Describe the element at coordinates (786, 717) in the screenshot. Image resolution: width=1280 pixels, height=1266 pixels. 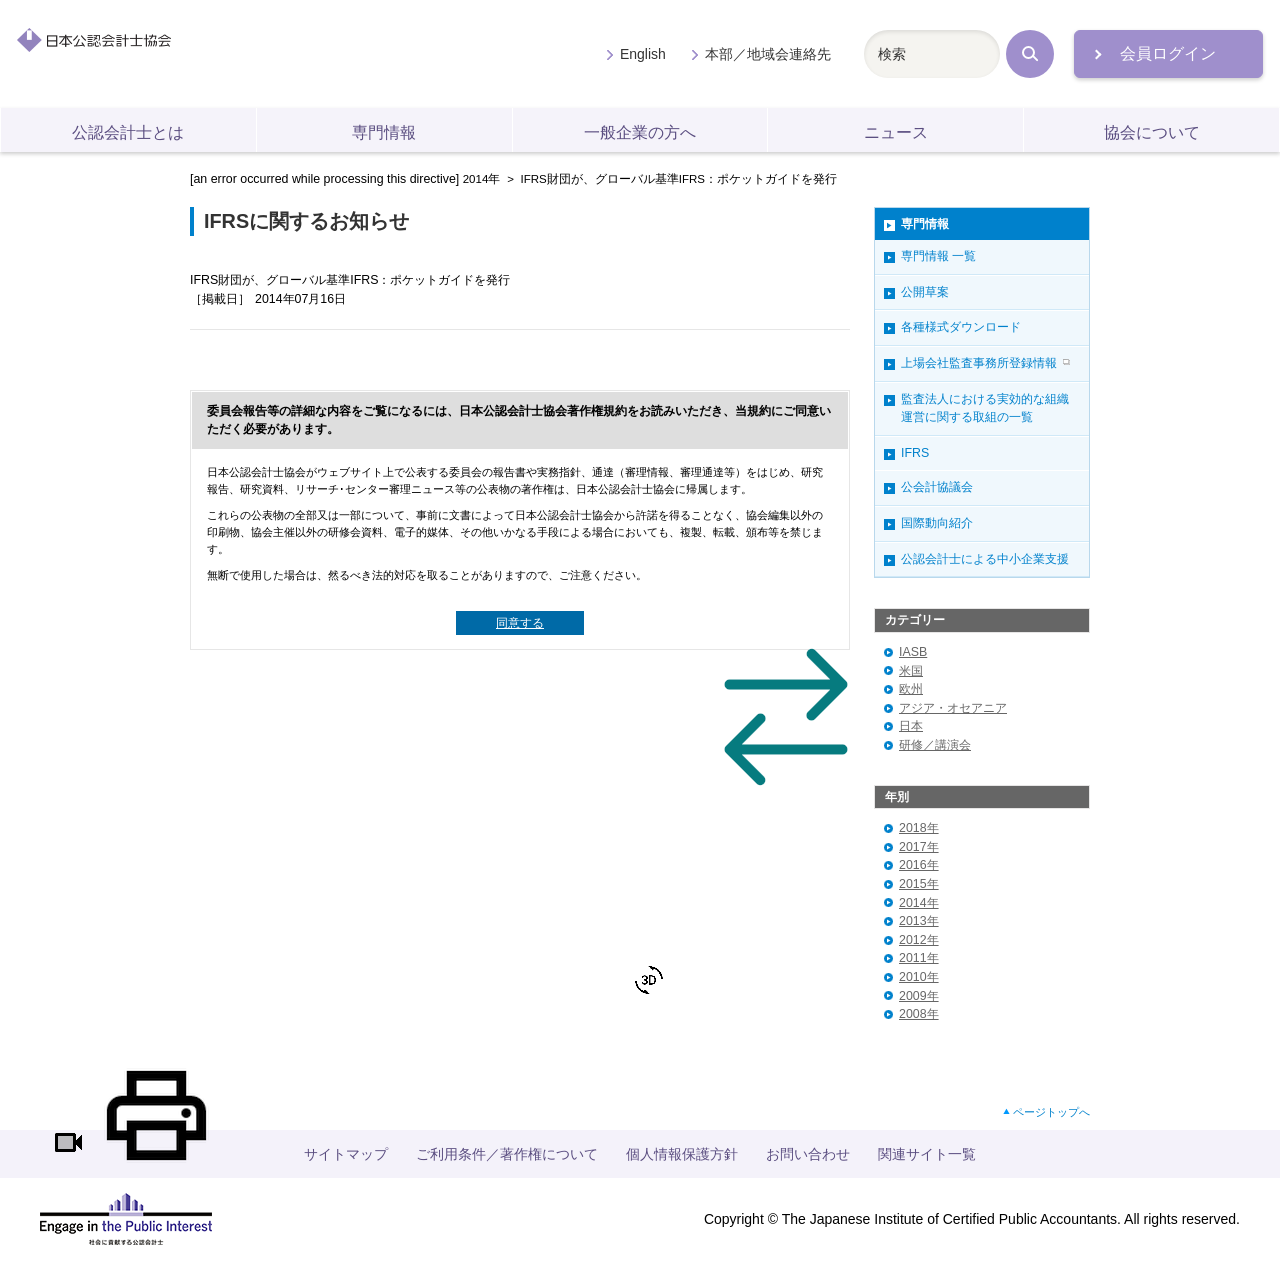
I see `switch between two views or modes` at that location.